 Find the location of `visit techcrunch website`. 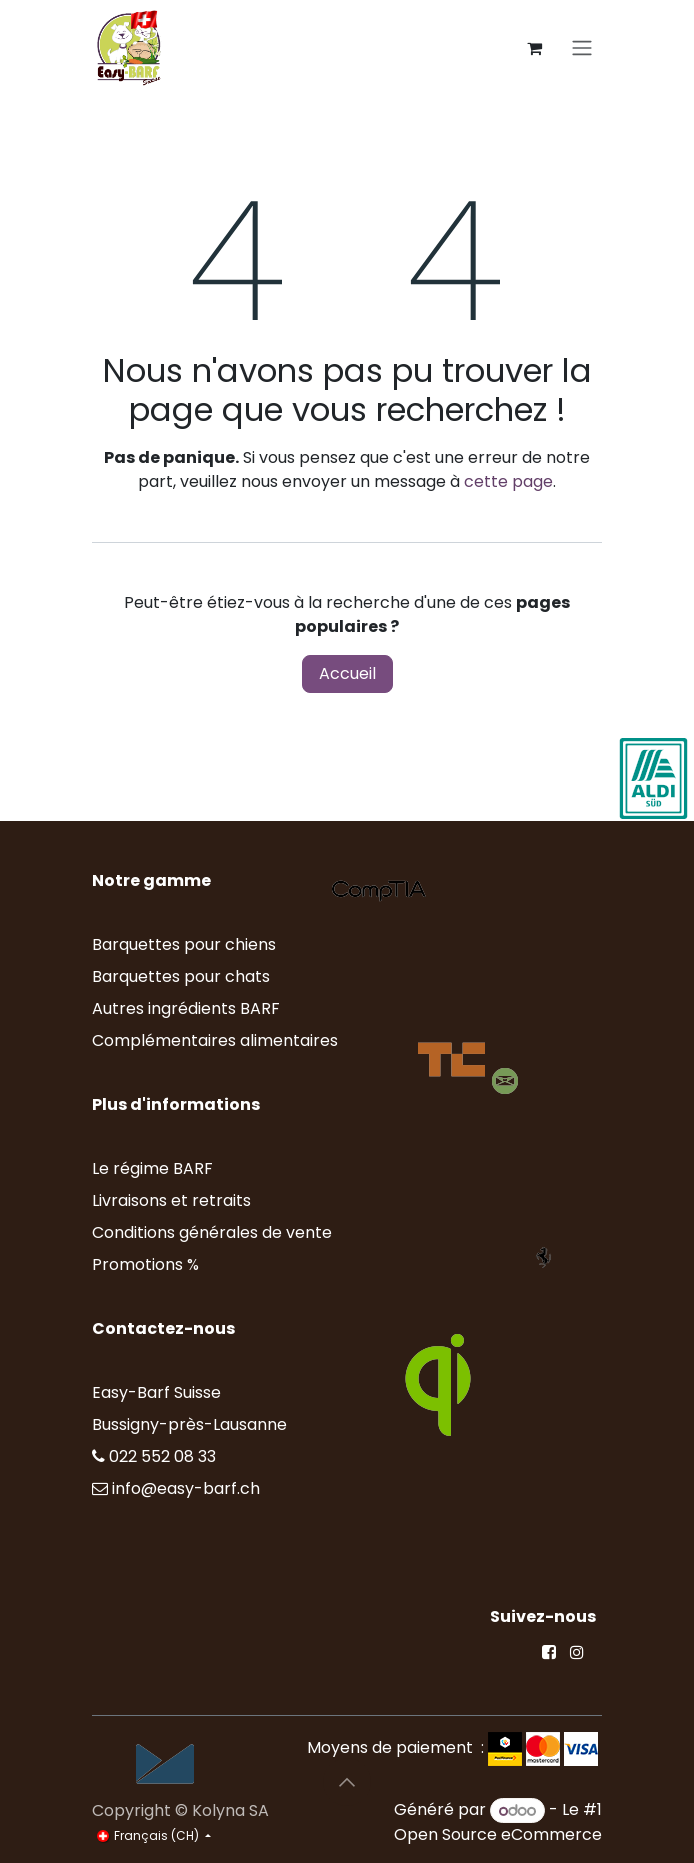

visit techcrunch website is located at coordinates (451, 1059).